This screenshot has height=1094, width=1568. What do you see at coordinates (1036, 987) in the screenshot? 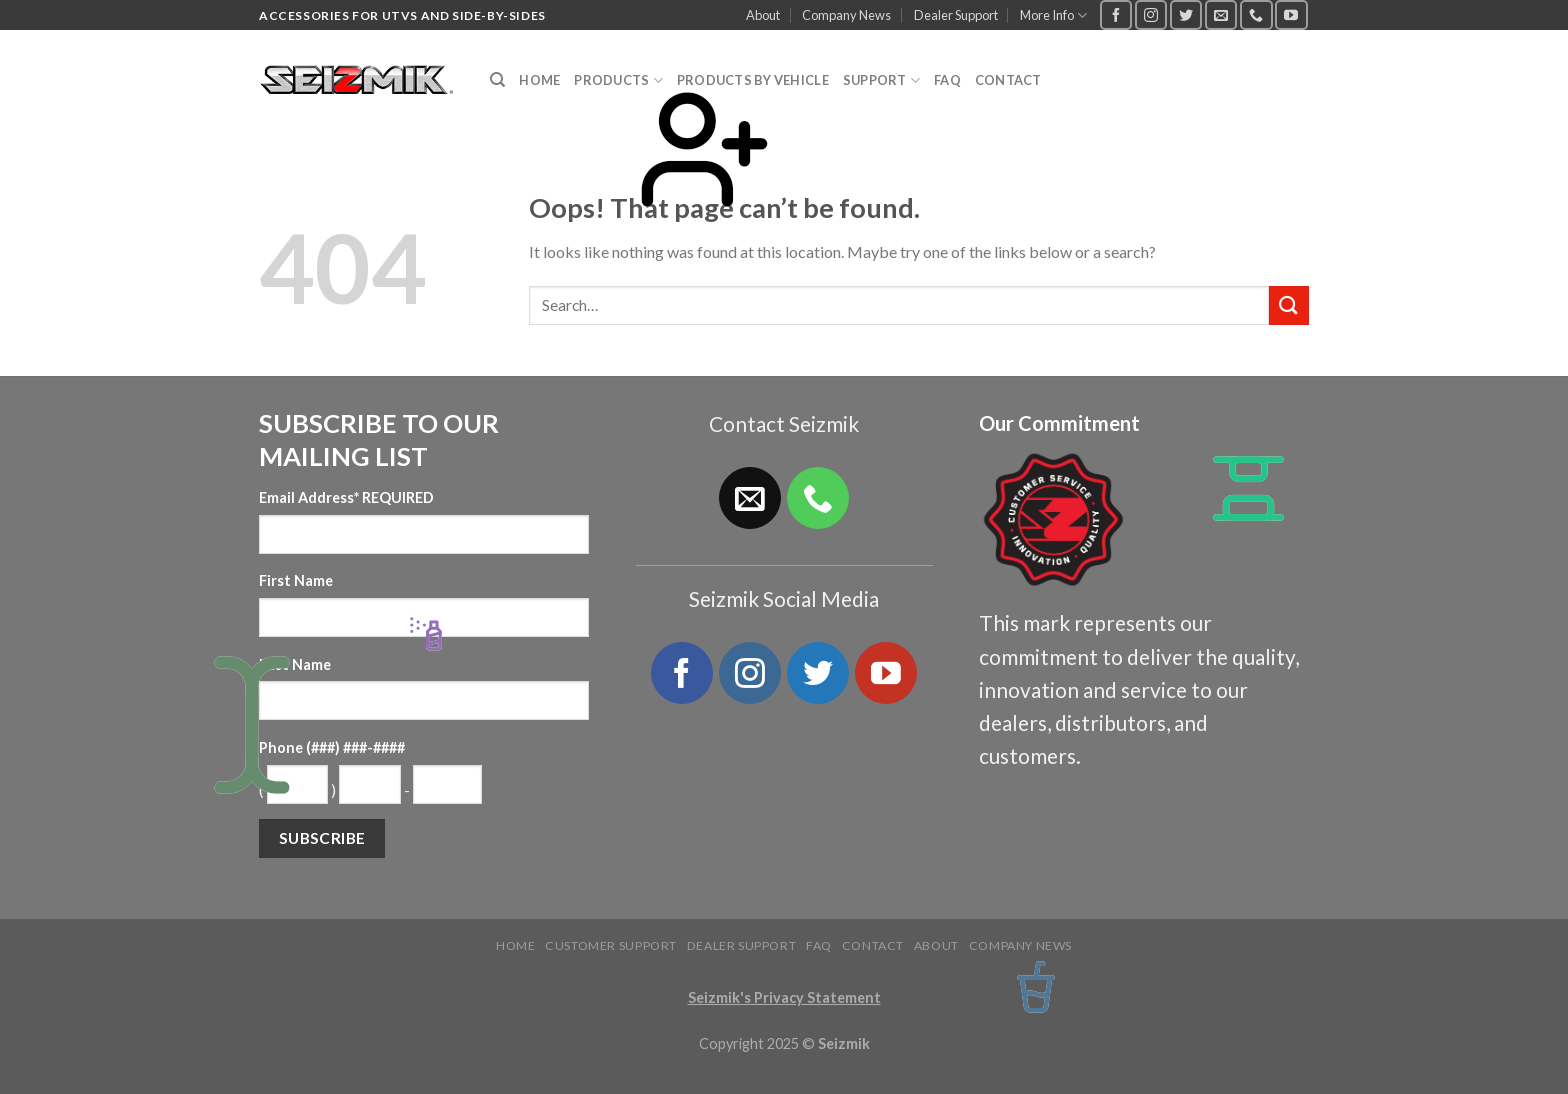
I see `order a beverage or drink` at bounding box center [1036, 987].